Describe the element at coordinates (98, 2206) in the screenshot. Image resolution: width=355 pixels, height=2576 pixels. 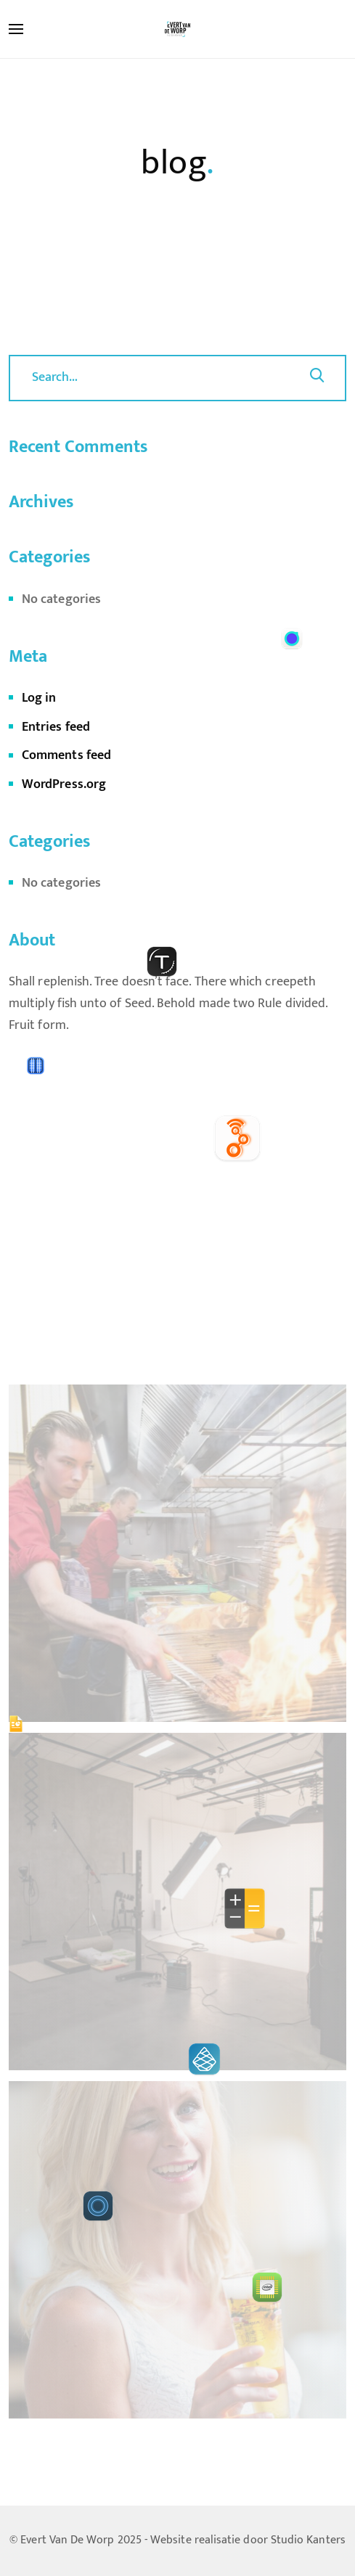
I see `launch armagetron game` at that location.